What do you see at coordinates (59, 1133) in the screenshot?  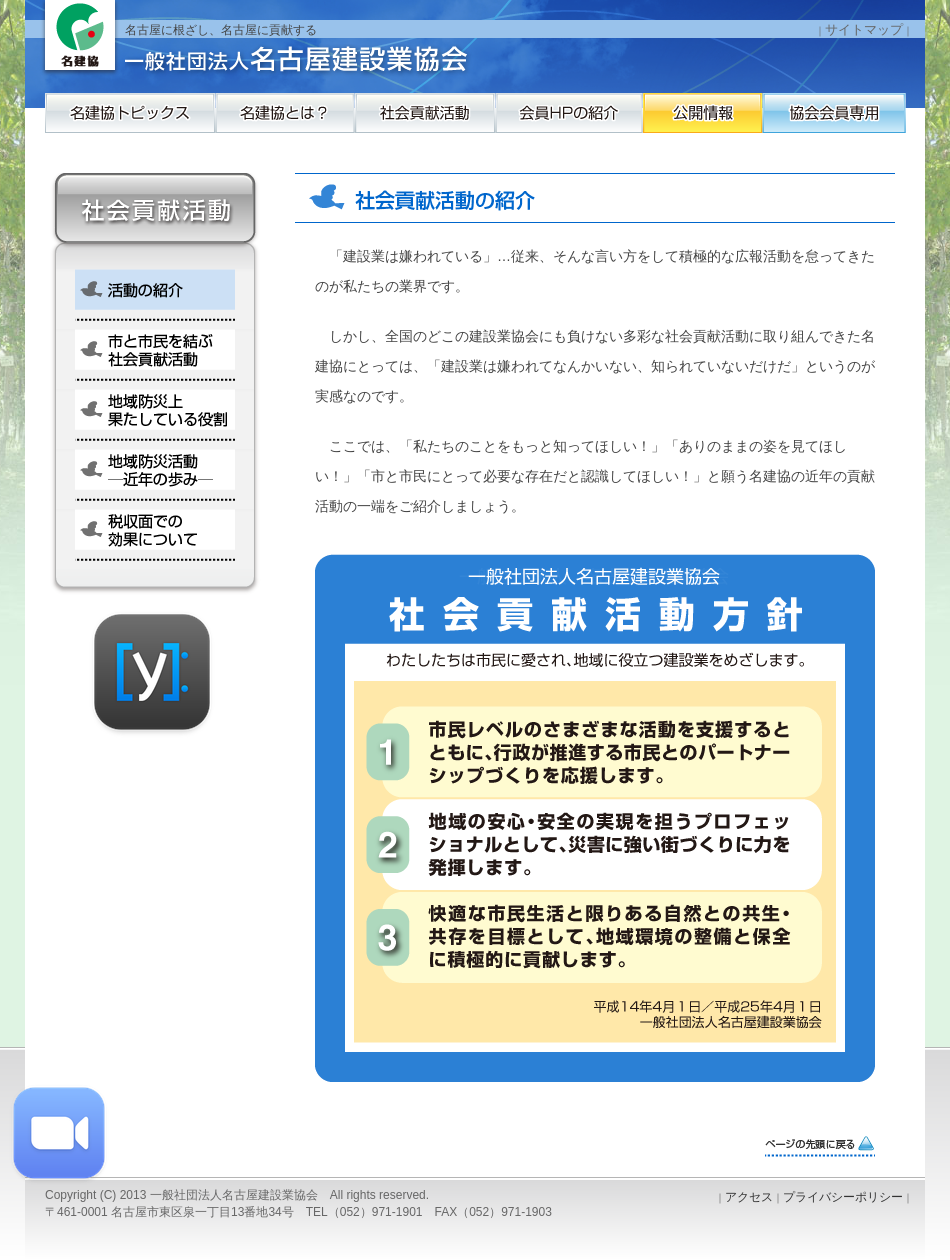 I see `open zoom video conferencing app` at bounding box center [59, 1133].